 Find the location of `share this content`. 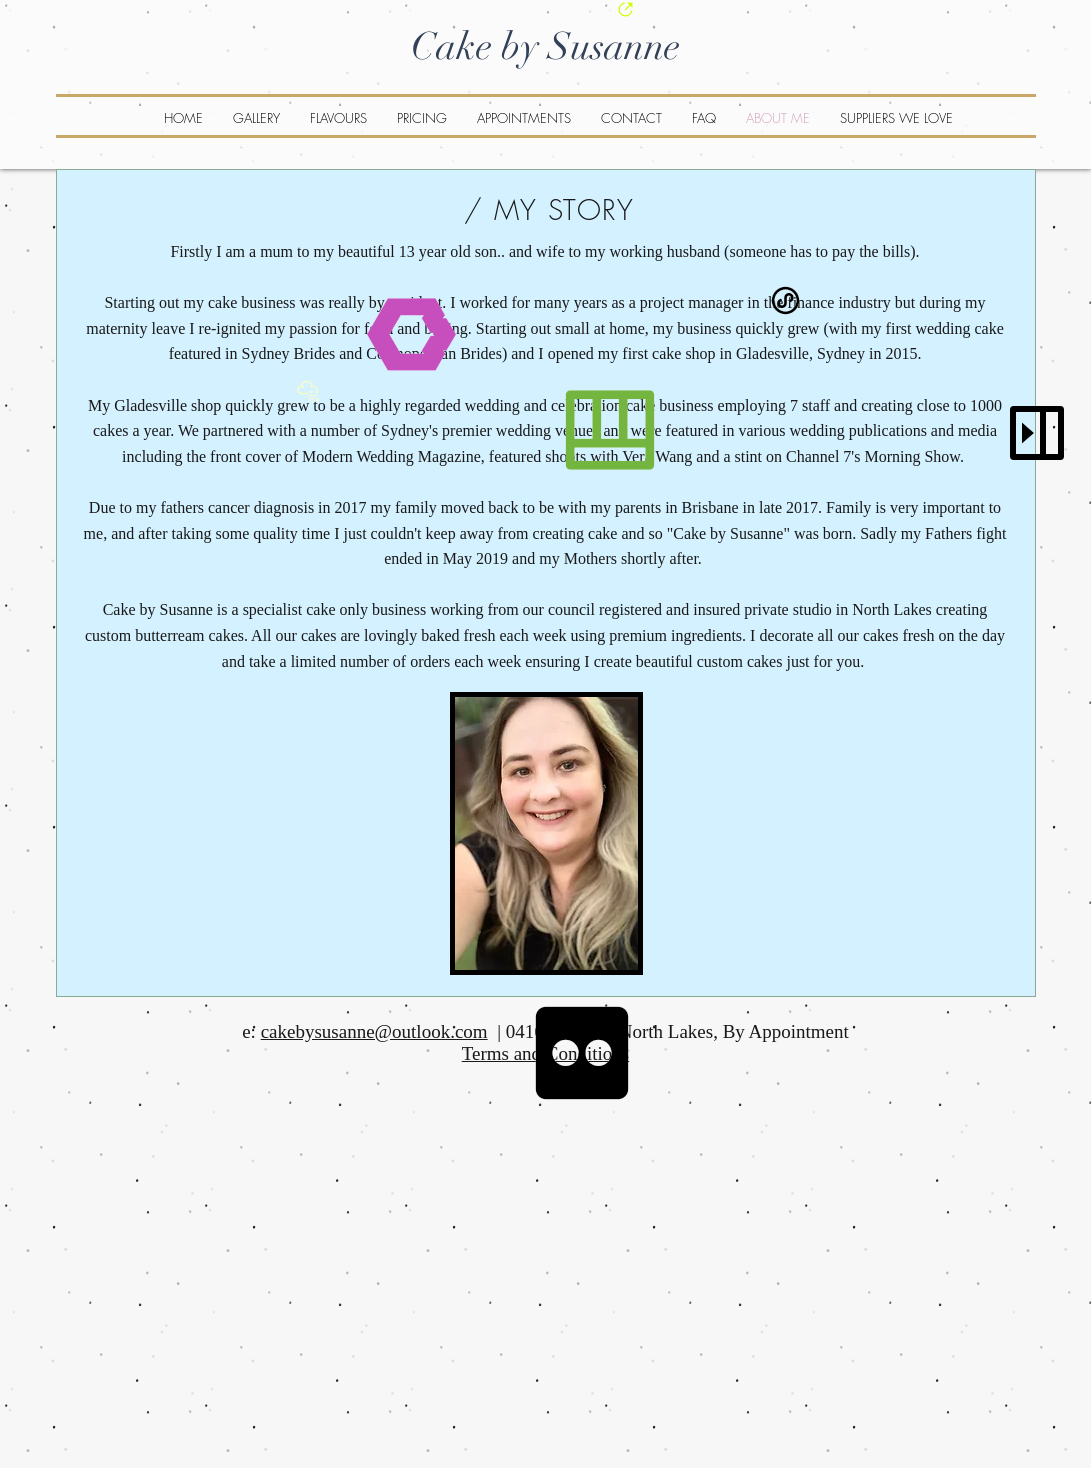

share this content is located at coordinates (625, 9).